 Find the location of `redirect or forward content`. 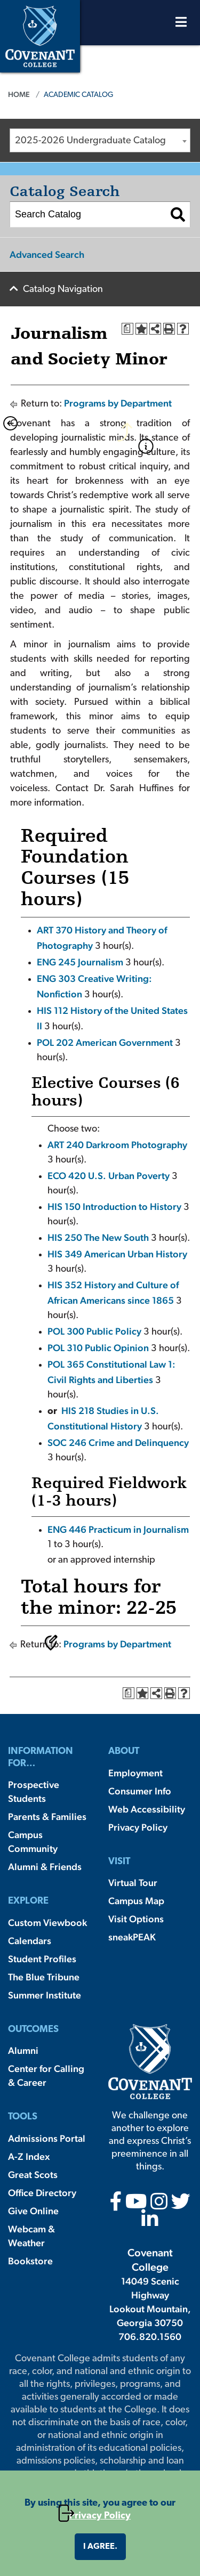

redirect or forward content is located at coordinates (125, 432).